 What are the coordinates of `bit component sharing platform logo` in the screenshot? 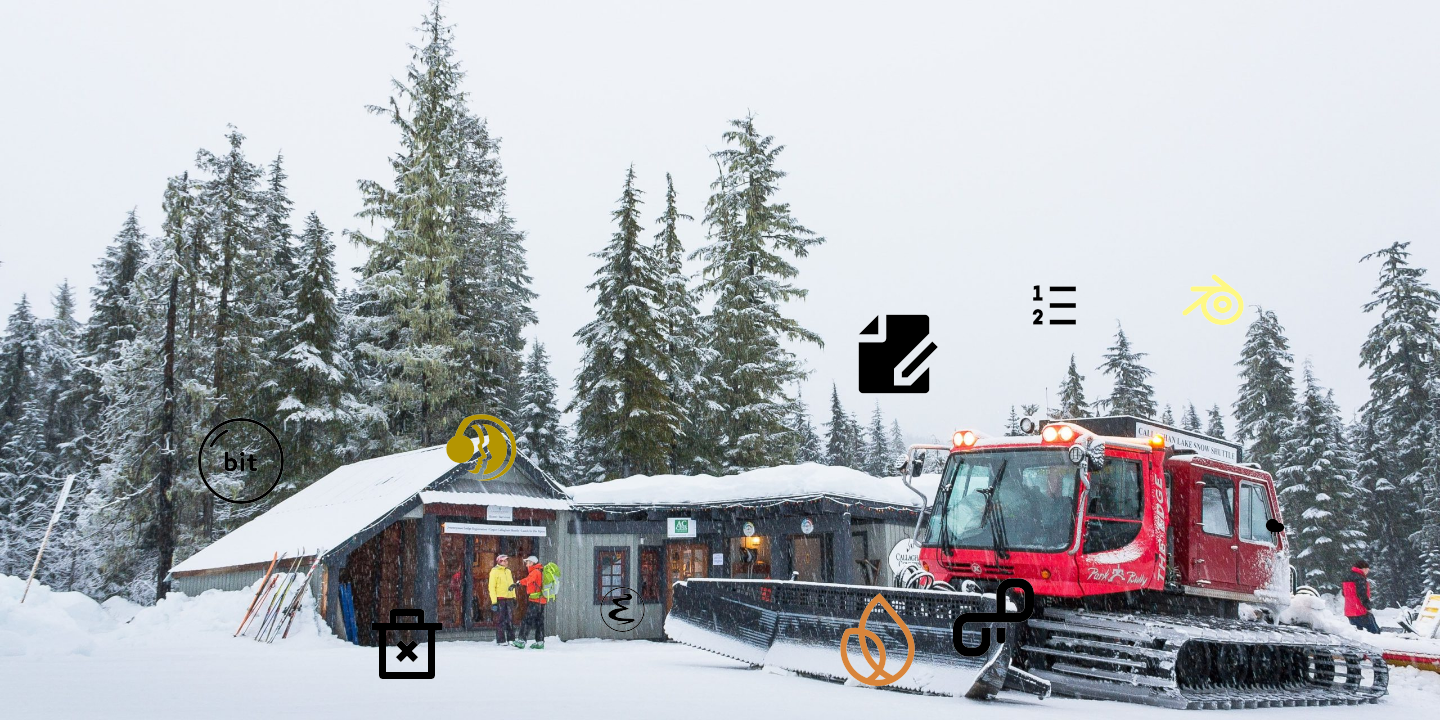 It's located at (241, 461).